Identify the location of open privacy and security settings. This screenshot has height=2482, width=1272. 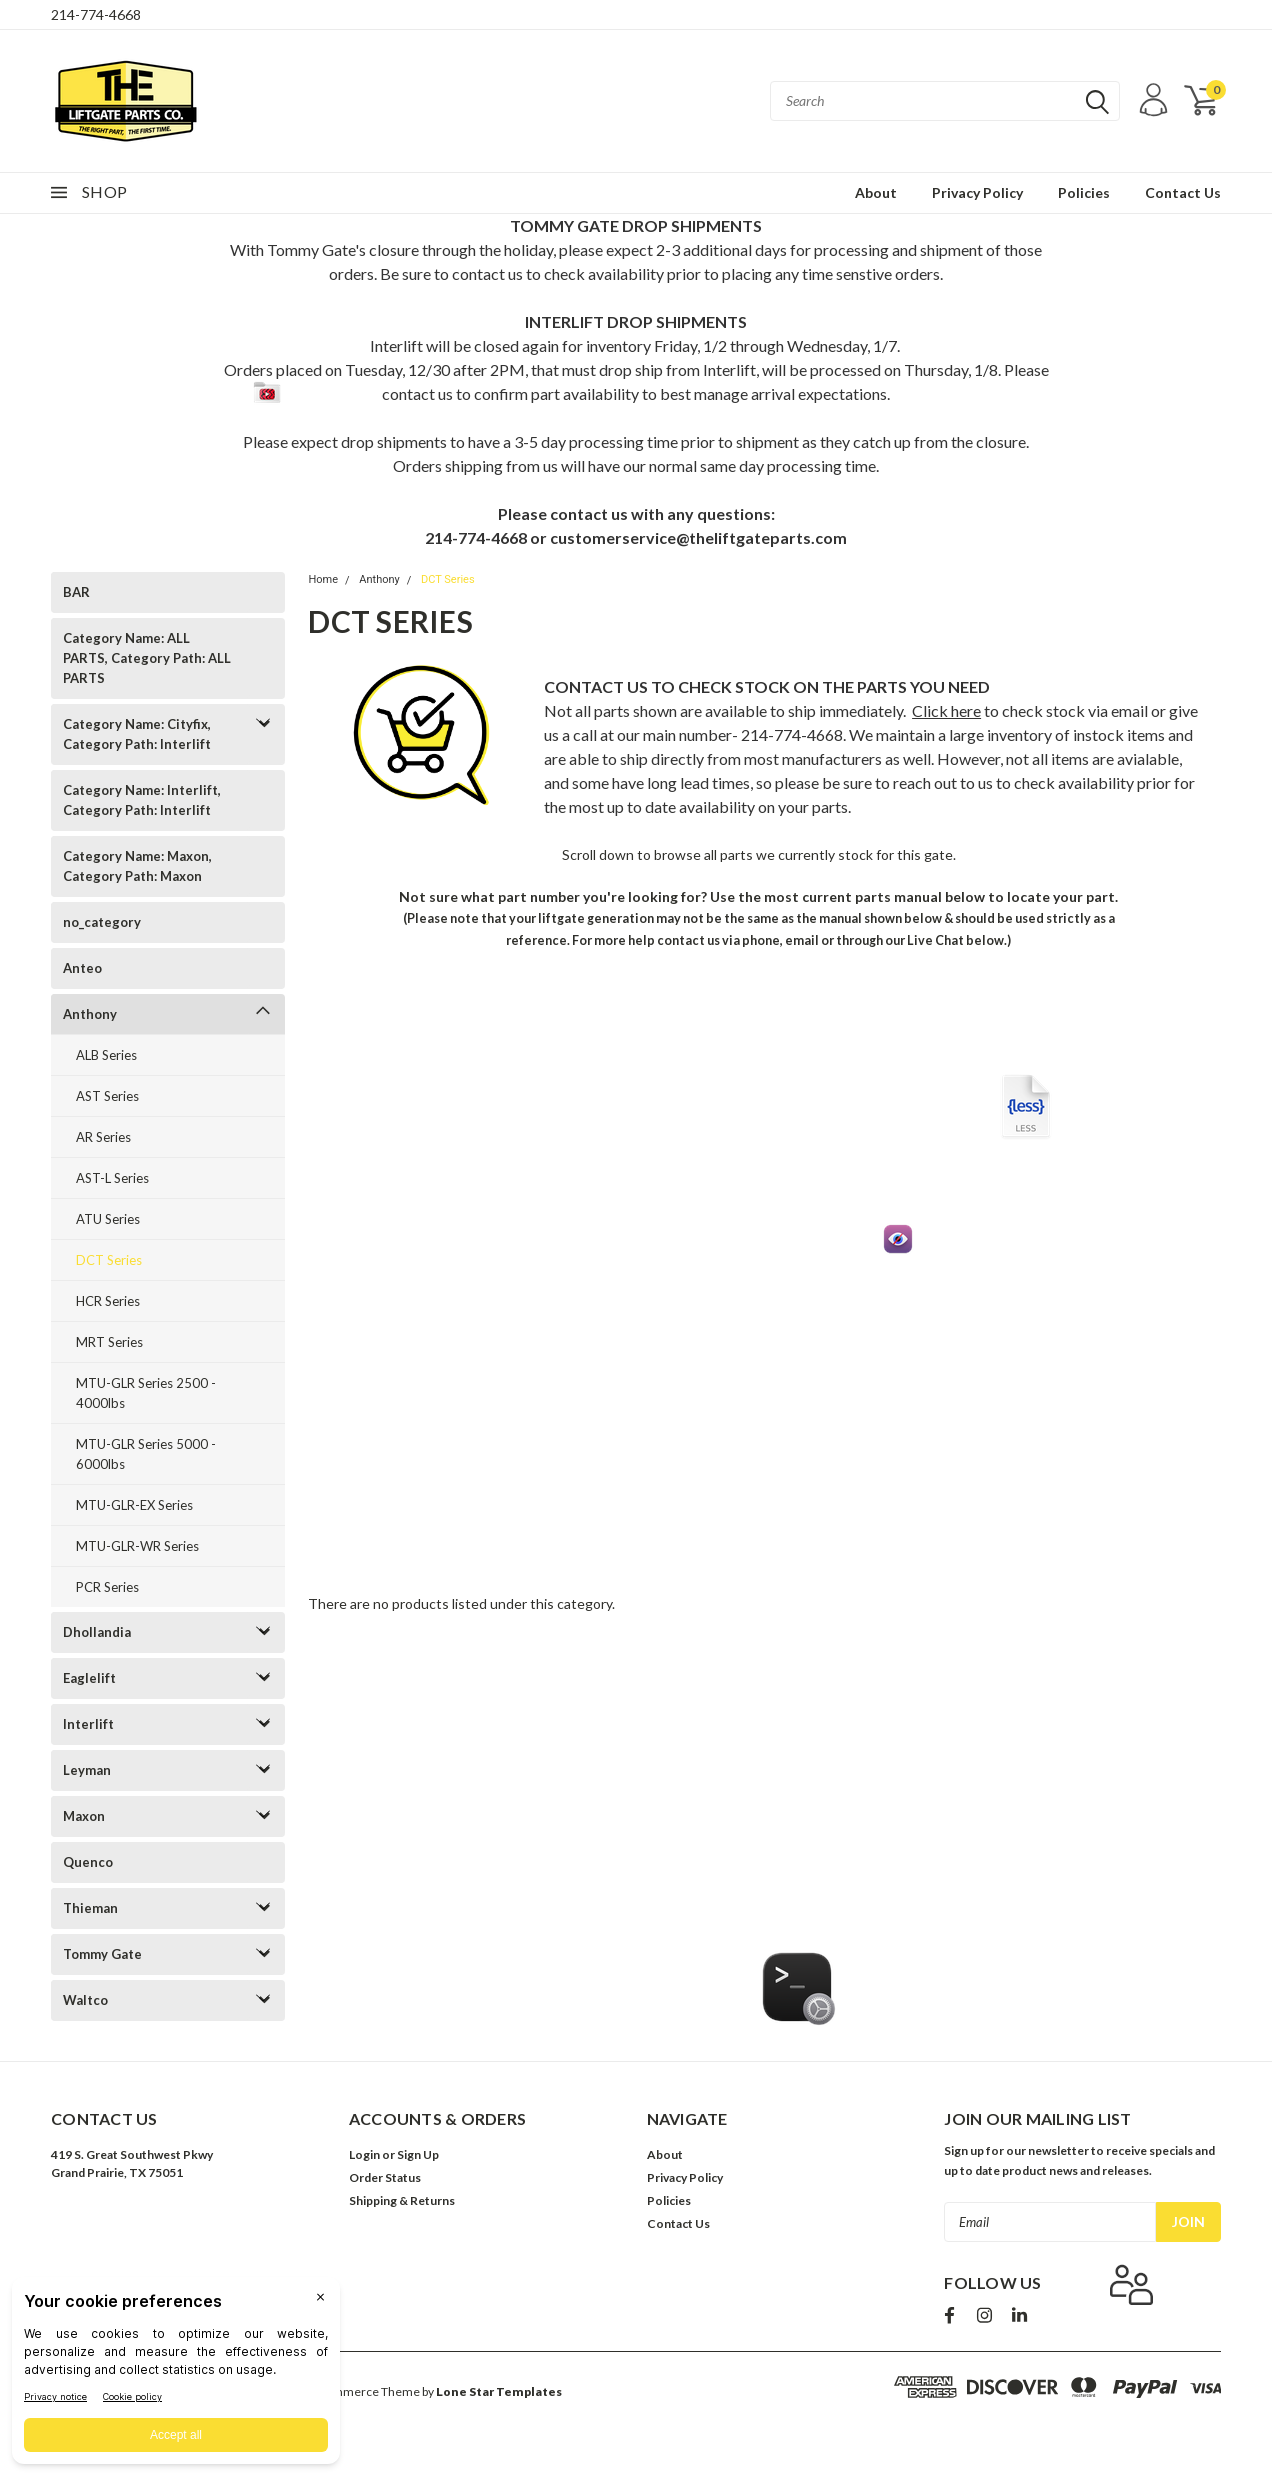
(898, 1239).